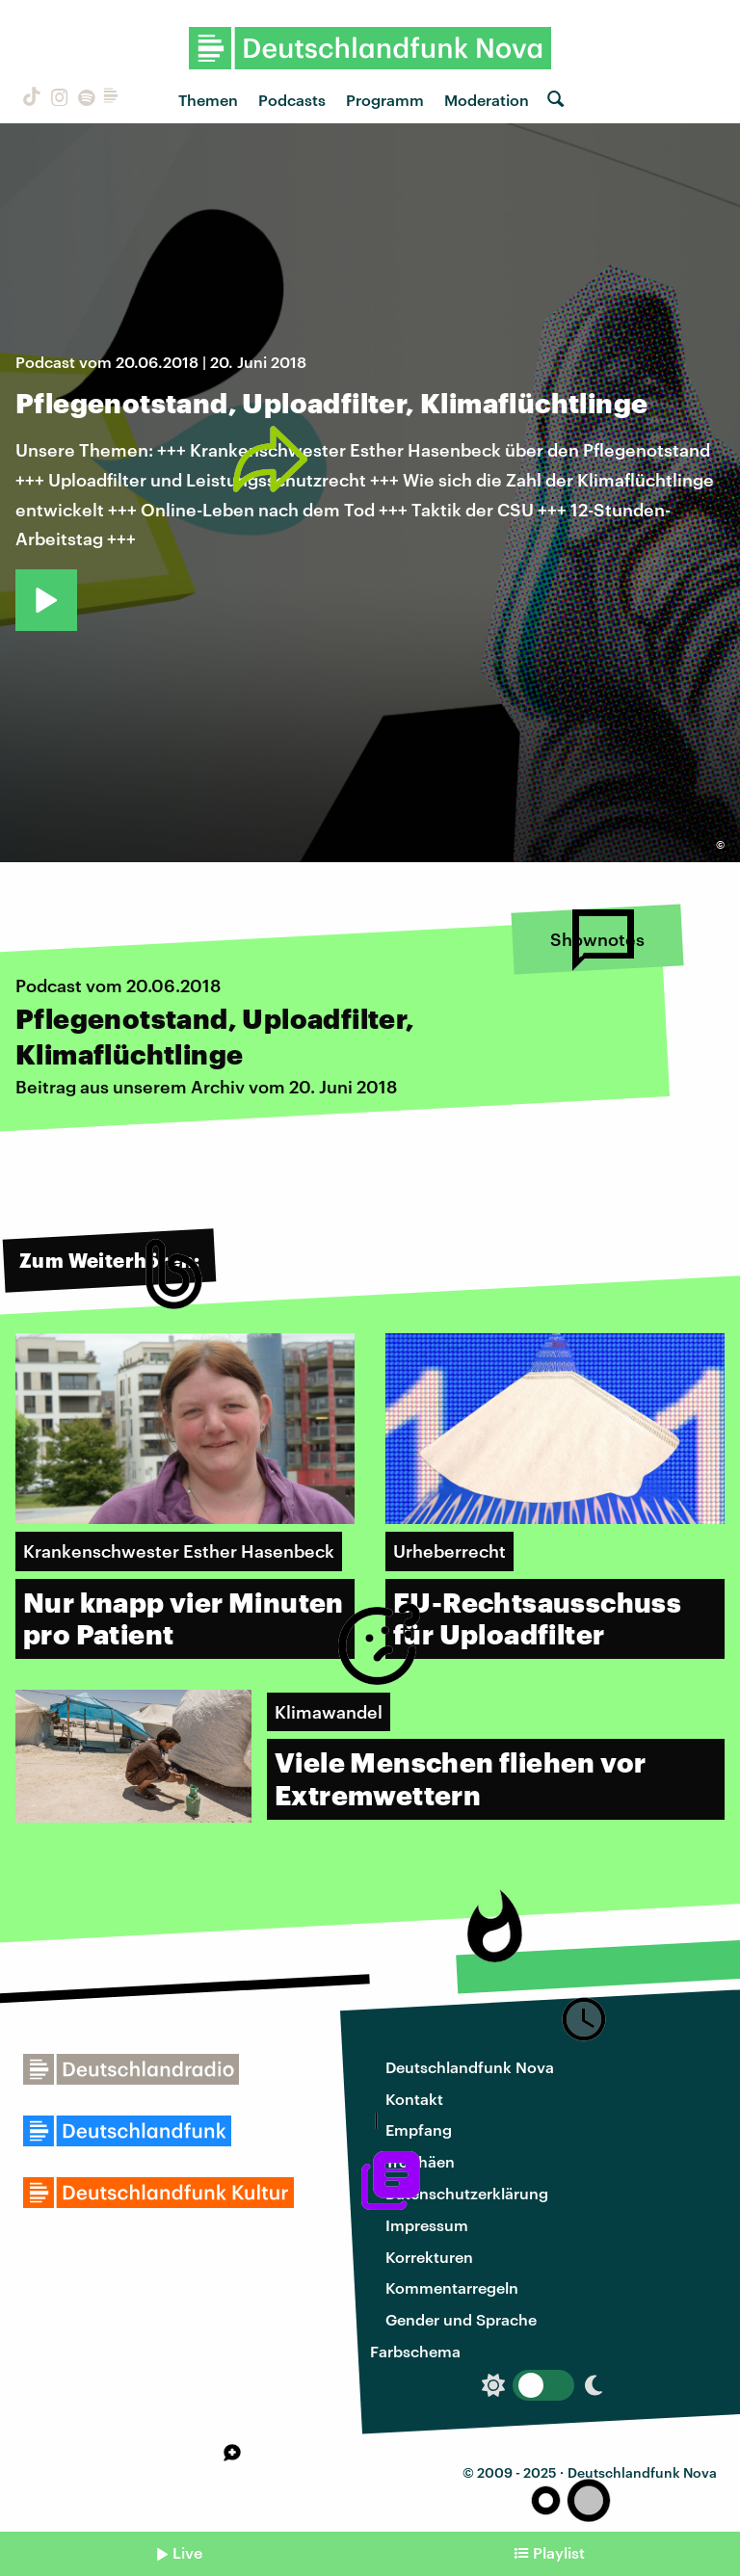  I want to click on share or forward content, so click(270, 459).